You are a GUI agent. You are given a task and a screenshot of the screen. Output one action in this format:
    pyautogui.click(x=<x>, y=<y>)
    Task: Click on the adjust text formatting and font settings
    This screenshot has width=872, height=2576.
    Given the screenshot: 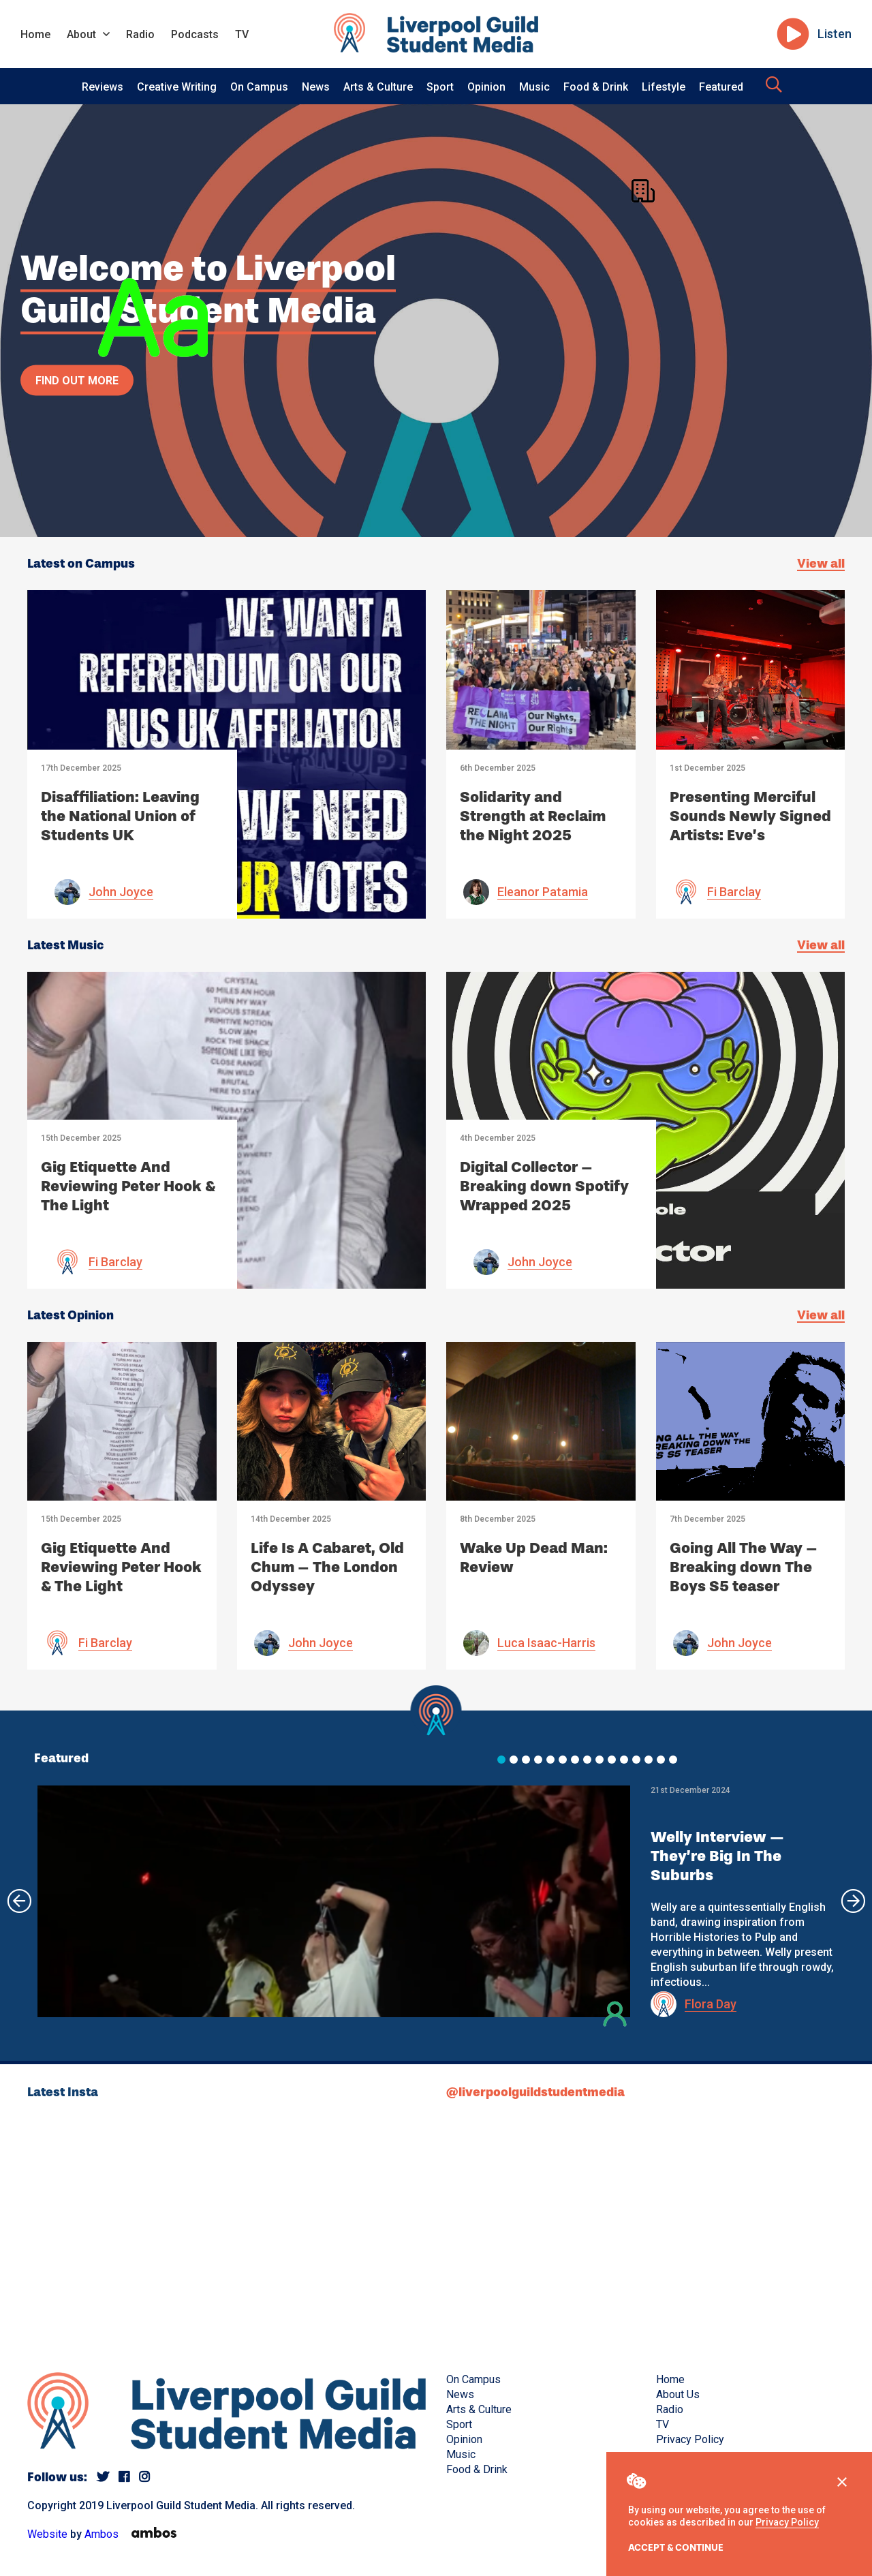 What is the action you would take?
    pyautogui.click(x=153, y=322)
    